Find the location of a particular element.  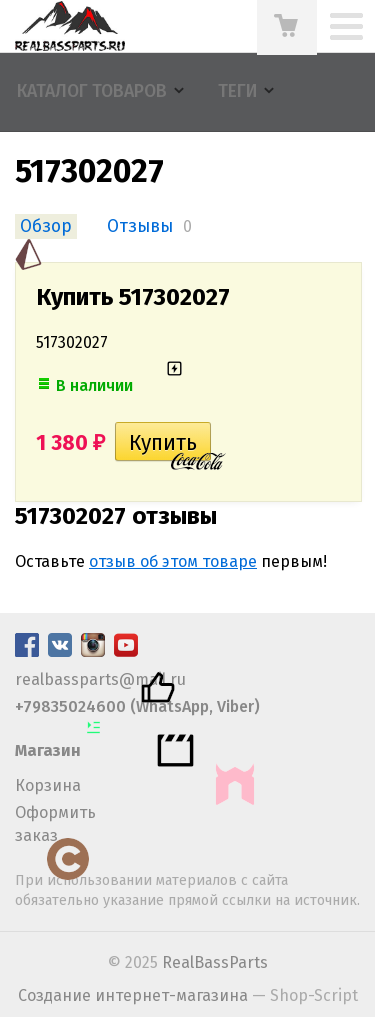

collapse the side menu or navigation panel is located at coordinates (93, 727).